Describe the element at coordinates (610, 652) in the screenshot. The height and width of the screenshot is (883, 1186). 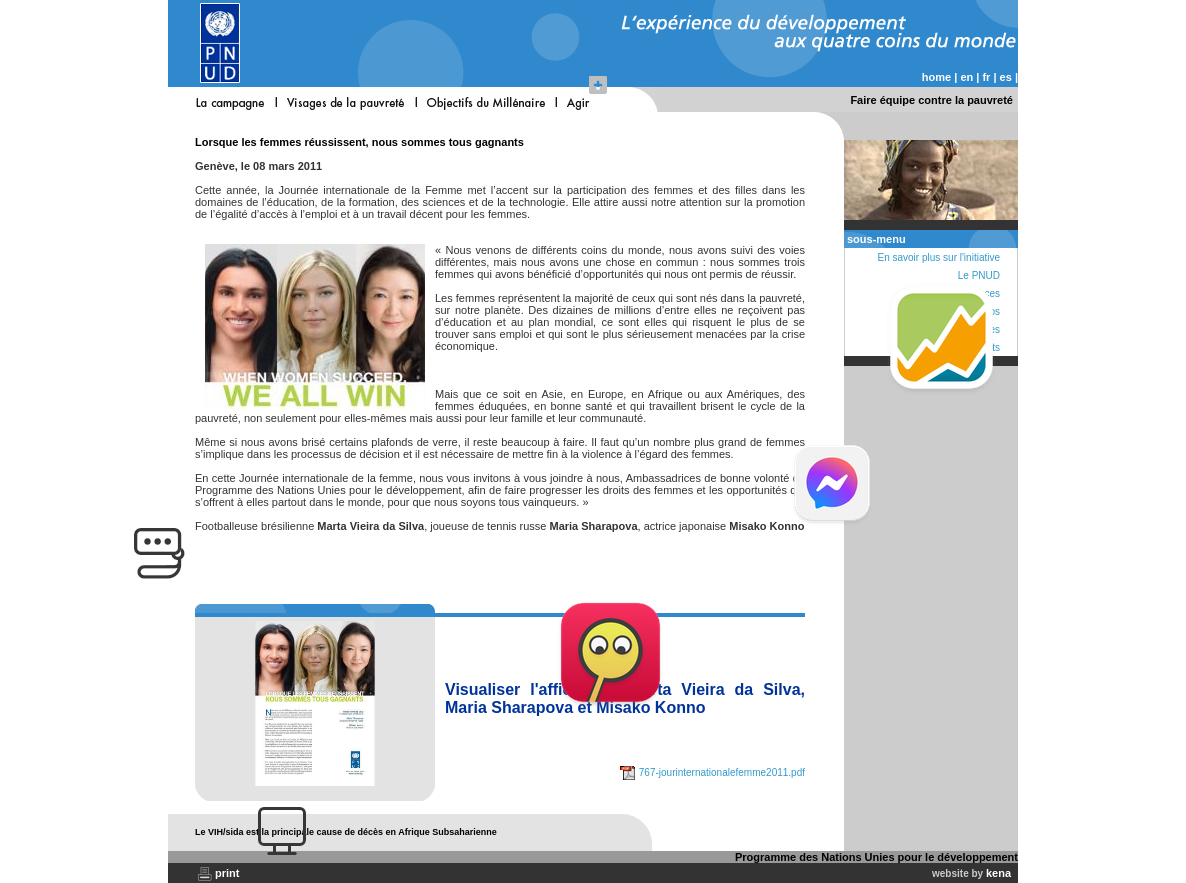
I see `launch i2pd anonymous network router` at that location.